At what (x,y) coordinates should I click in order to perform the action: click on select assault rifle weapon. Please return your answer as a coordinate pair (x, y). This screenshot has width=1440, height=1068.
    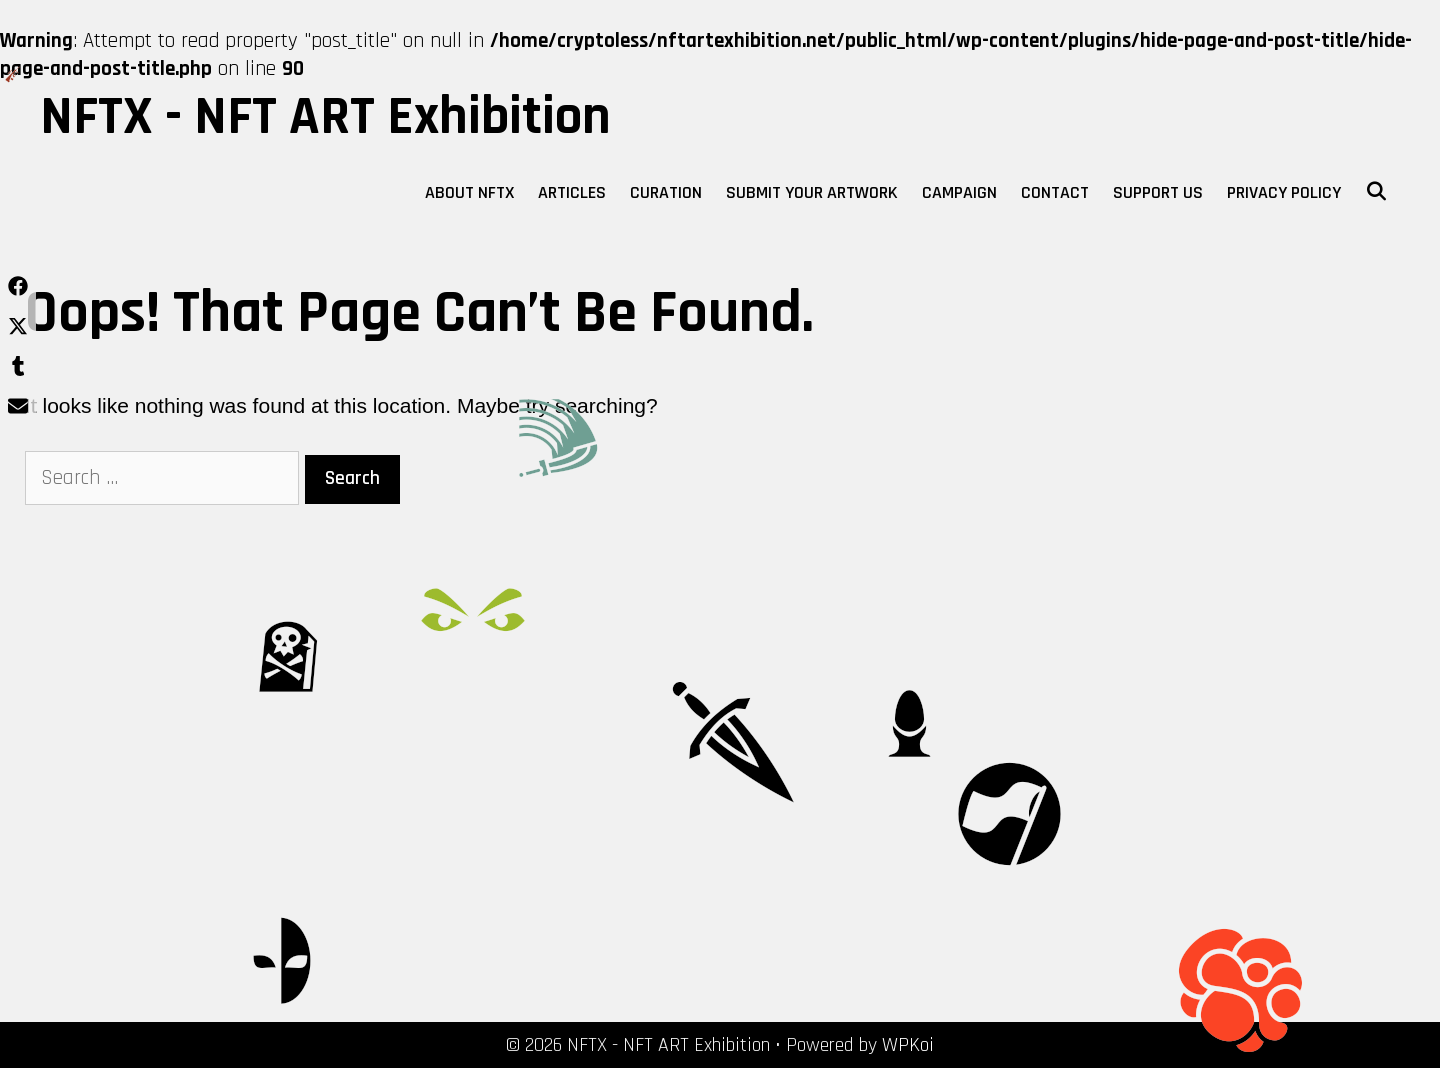
    Looking at the image, I should click on (12, 74).